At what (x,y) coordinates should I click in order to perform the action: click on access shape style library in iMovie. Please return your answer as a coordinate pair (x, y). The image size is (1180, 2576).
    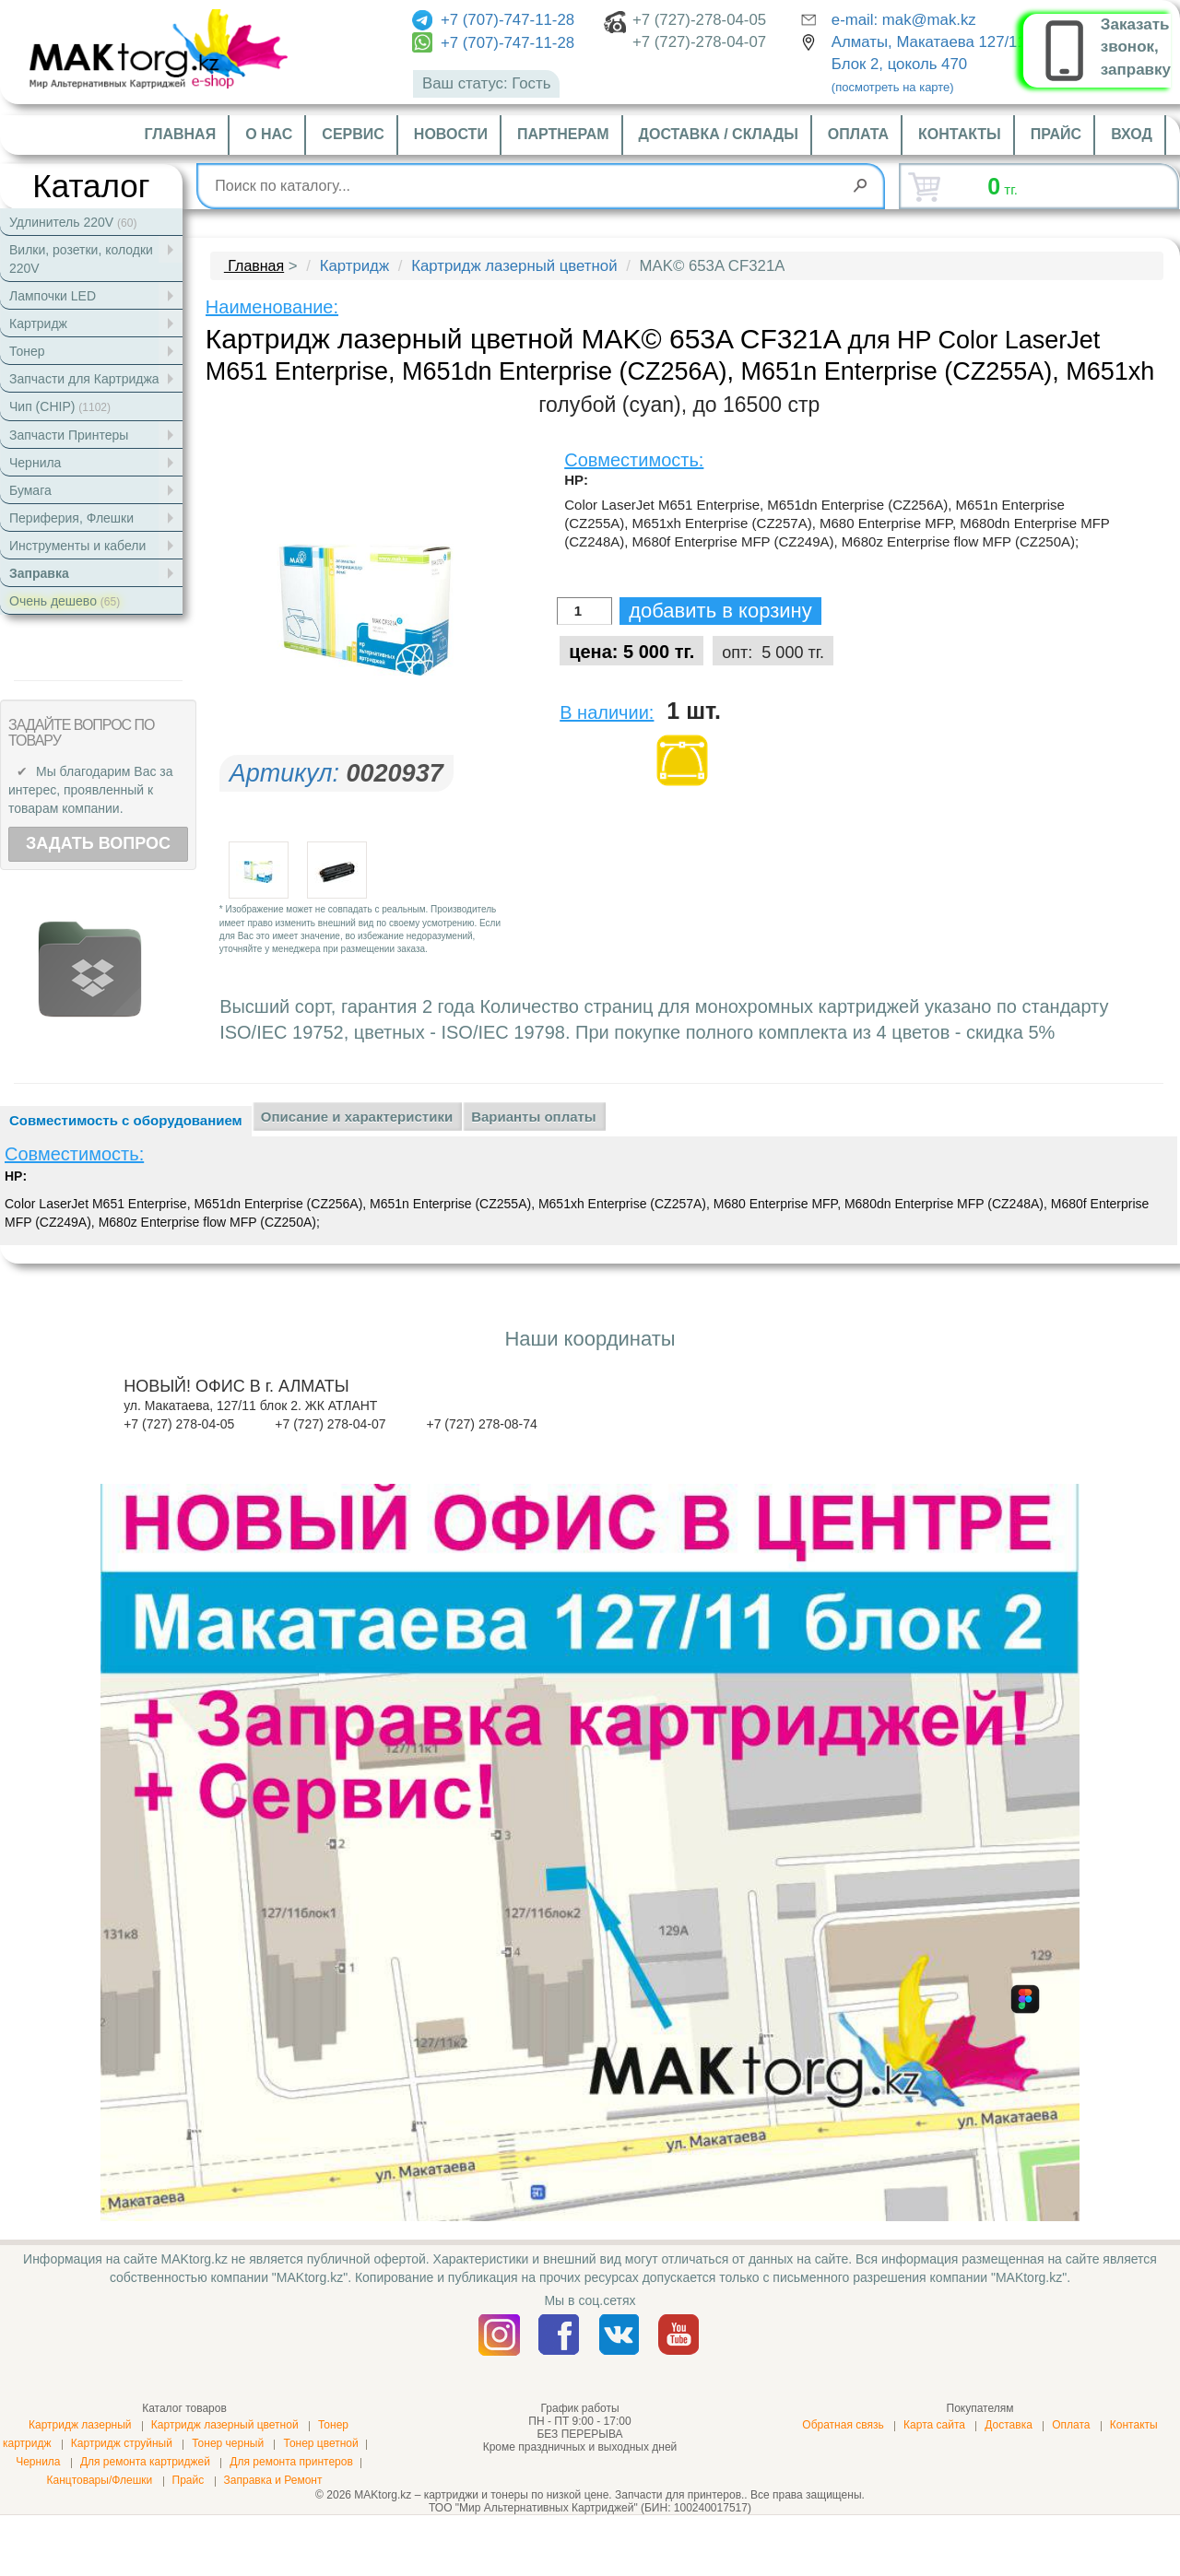
    Looking at the image, I should click on (682, 760).